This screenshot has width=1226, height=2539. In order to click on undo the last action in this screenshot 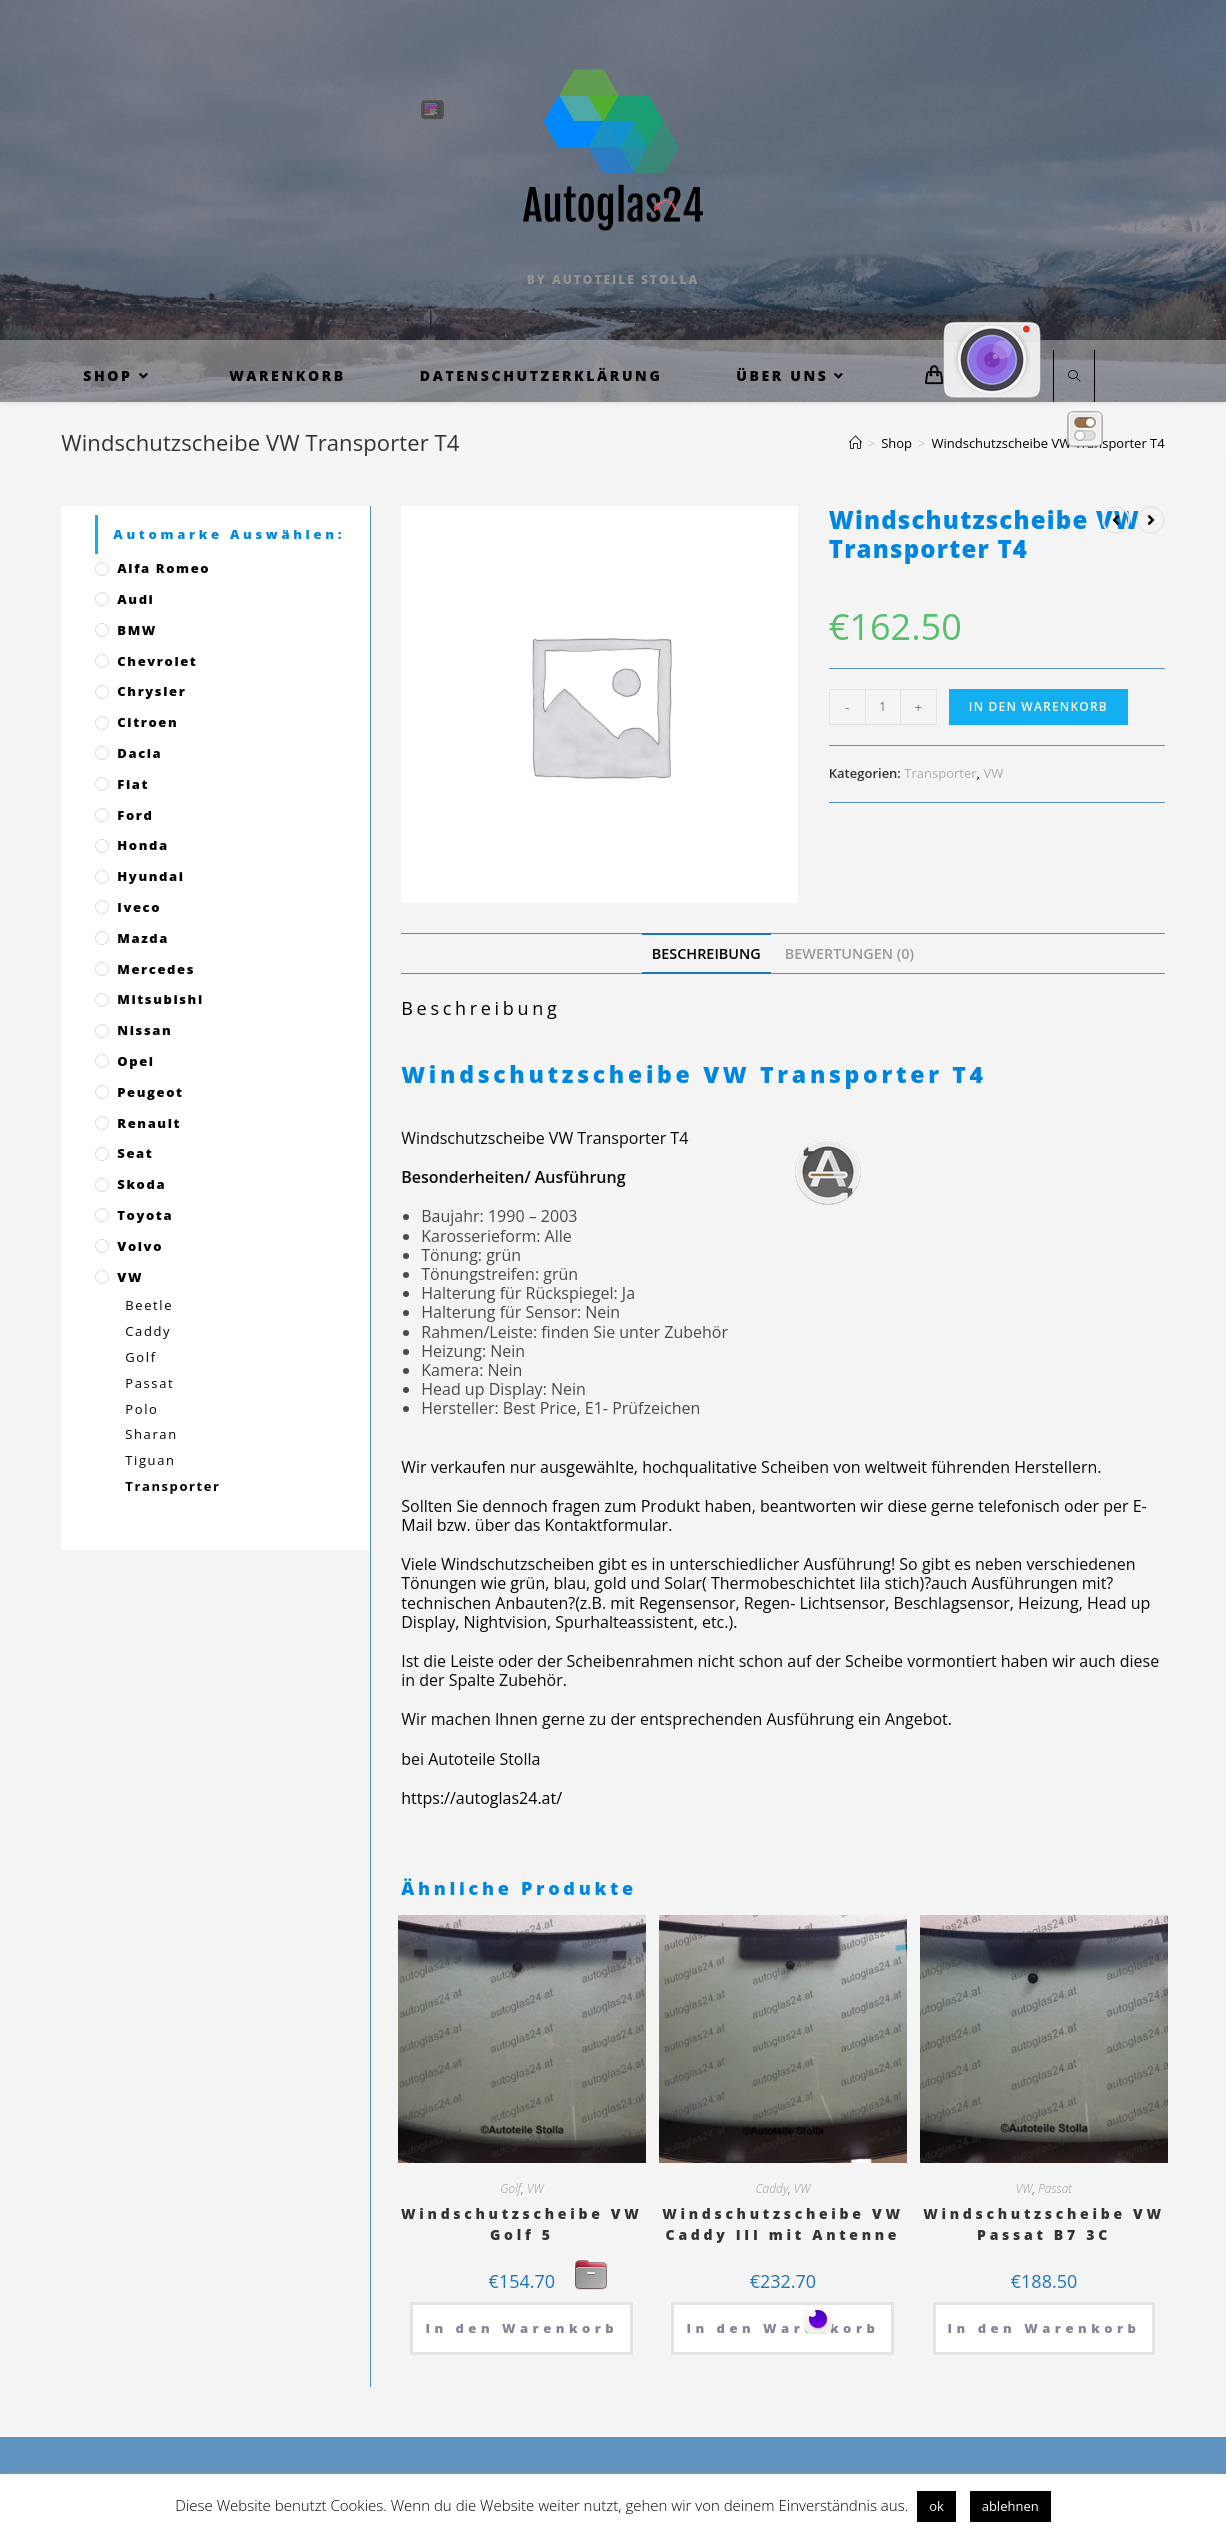, I will do `click(665, 205)`.